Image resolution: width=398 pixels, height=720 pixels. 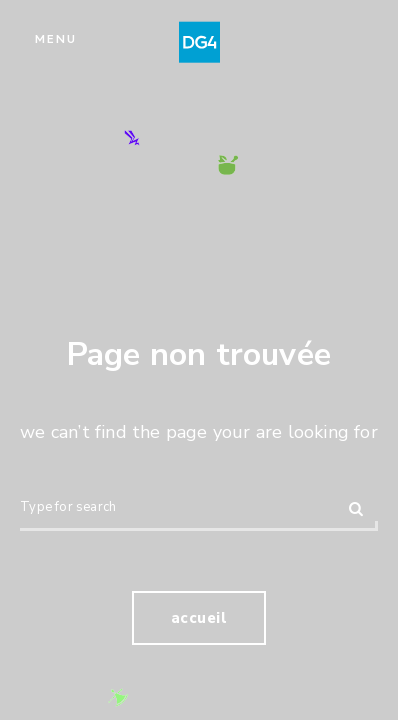 I want to click on access the potion crafting menu, so click(x=228, y=165).